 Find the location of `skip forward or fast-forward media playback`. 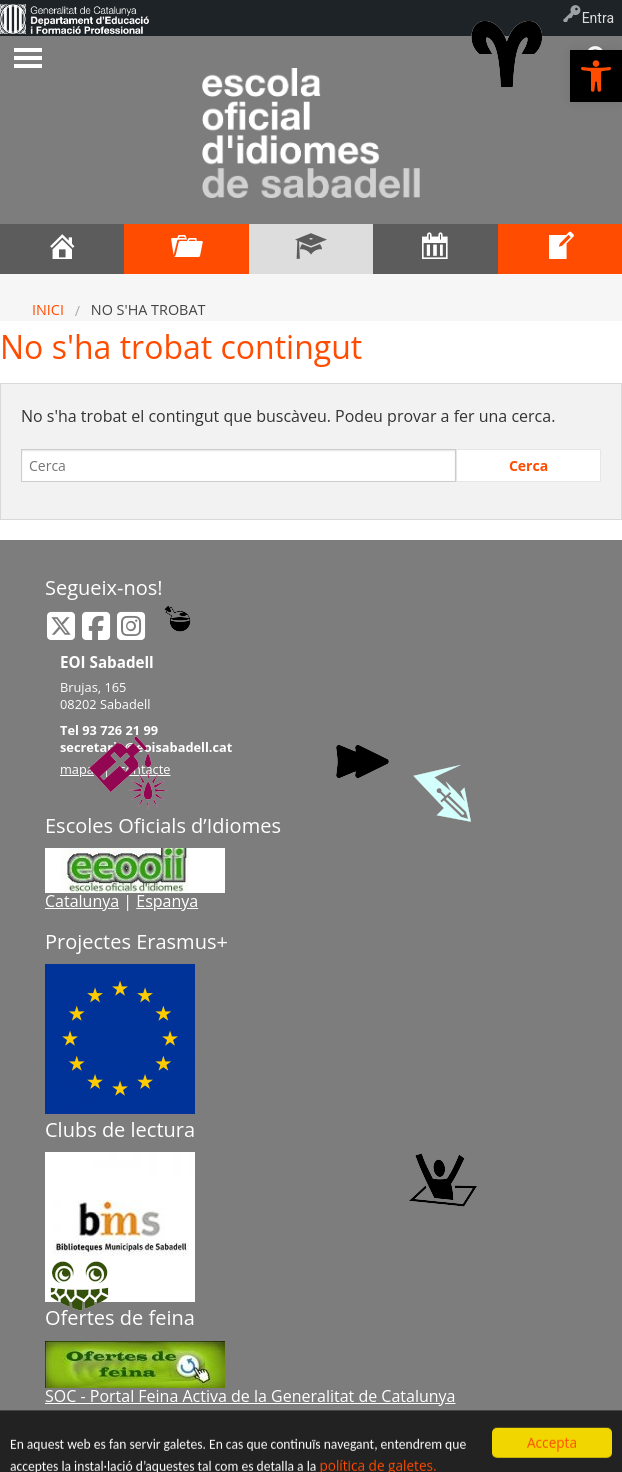

skip forward or fast-forward media playback is located at coordinates (362, 761).